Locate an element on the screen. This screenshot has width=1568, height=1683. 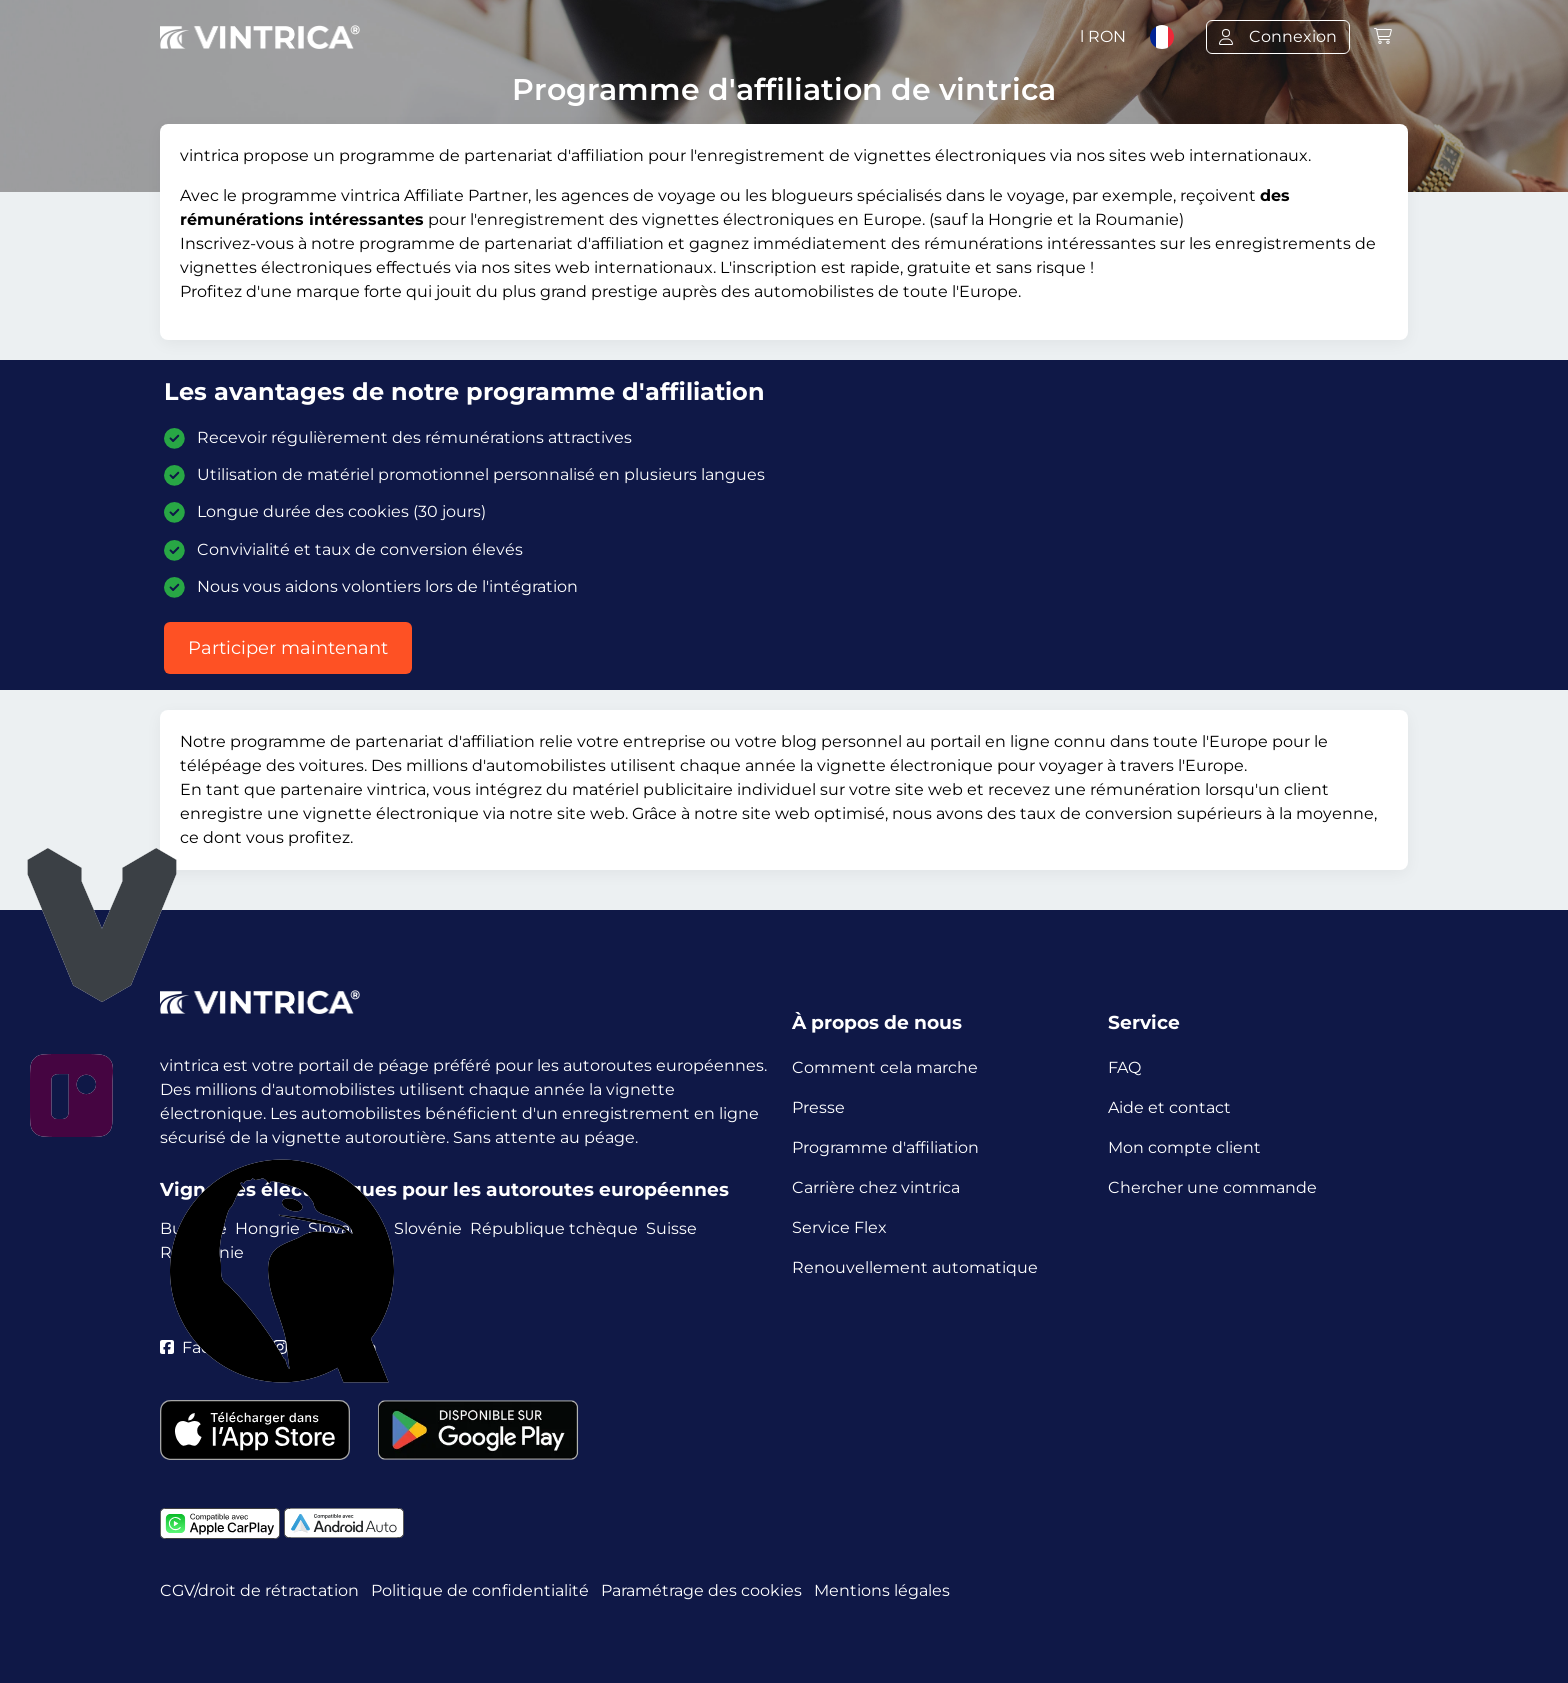
Vagrant development environment logo is located at coordinates (102, 925).